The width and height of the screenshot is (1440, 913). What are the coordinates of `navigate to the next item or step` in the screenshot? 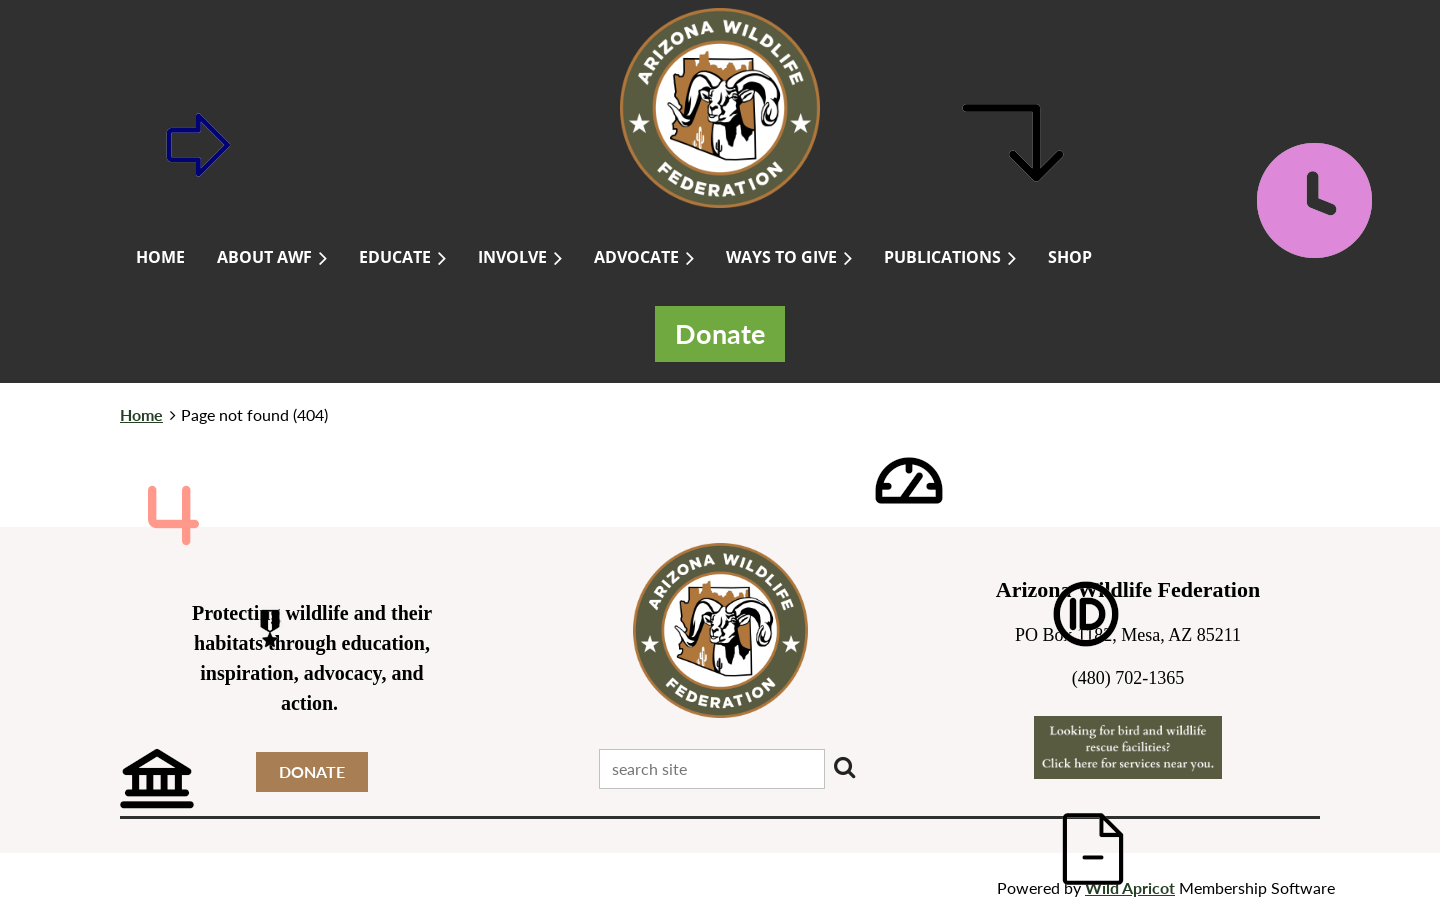 It's located at (196, 145).